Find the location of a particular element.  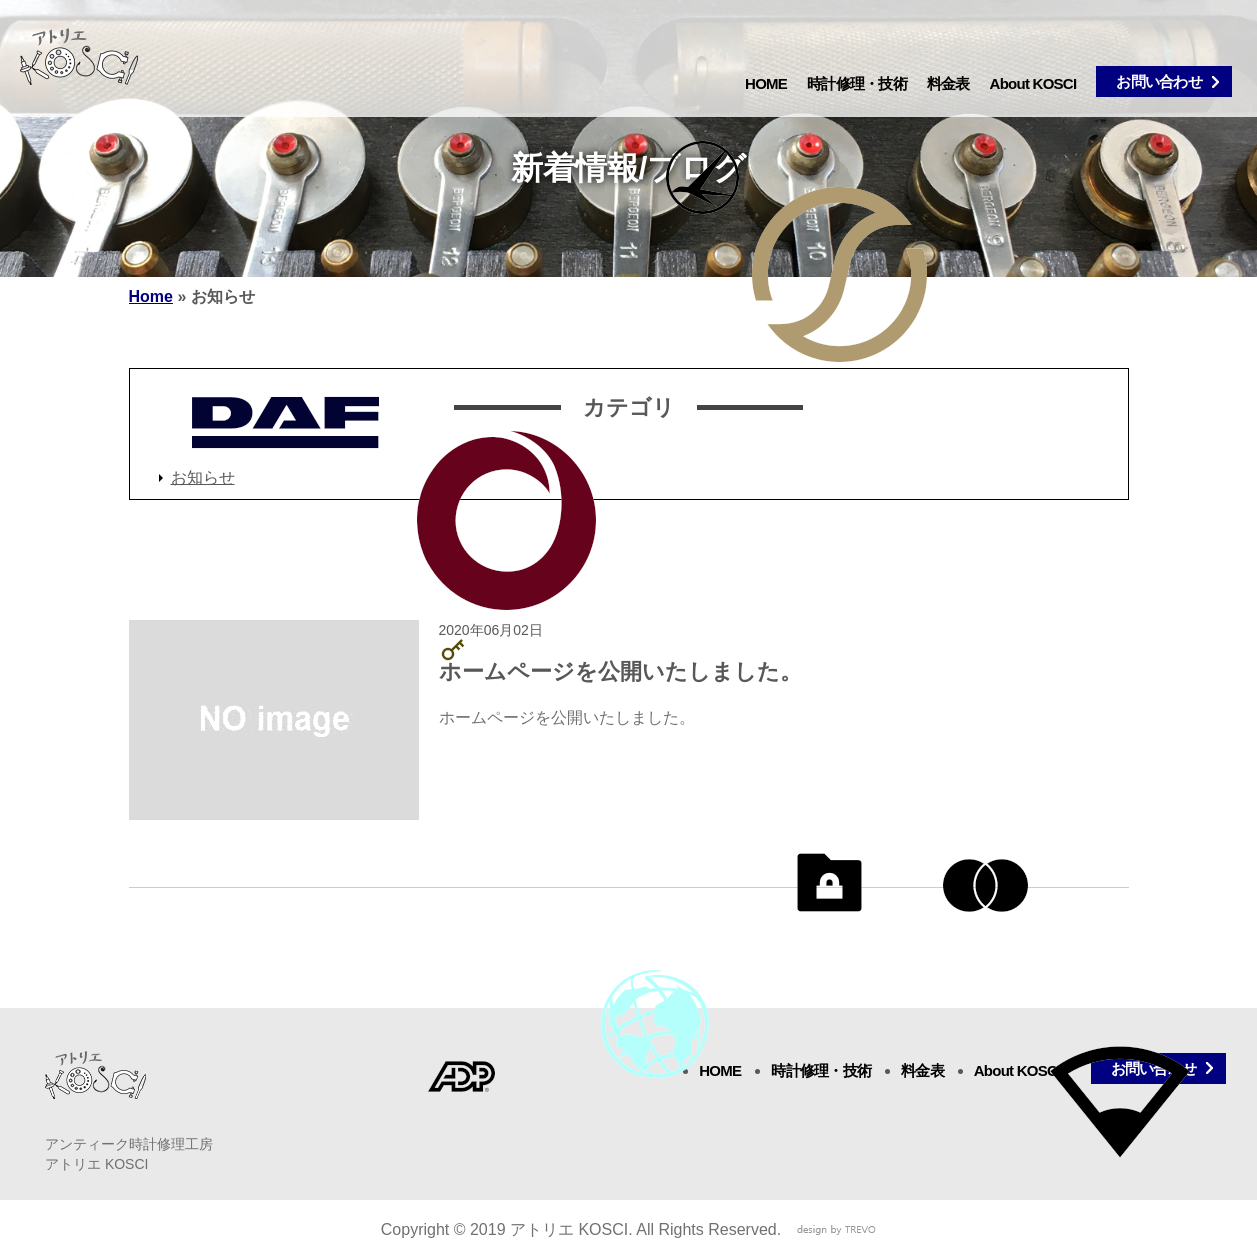

indicates weak wifi signal strength is located at coordinates (1120, 1102).